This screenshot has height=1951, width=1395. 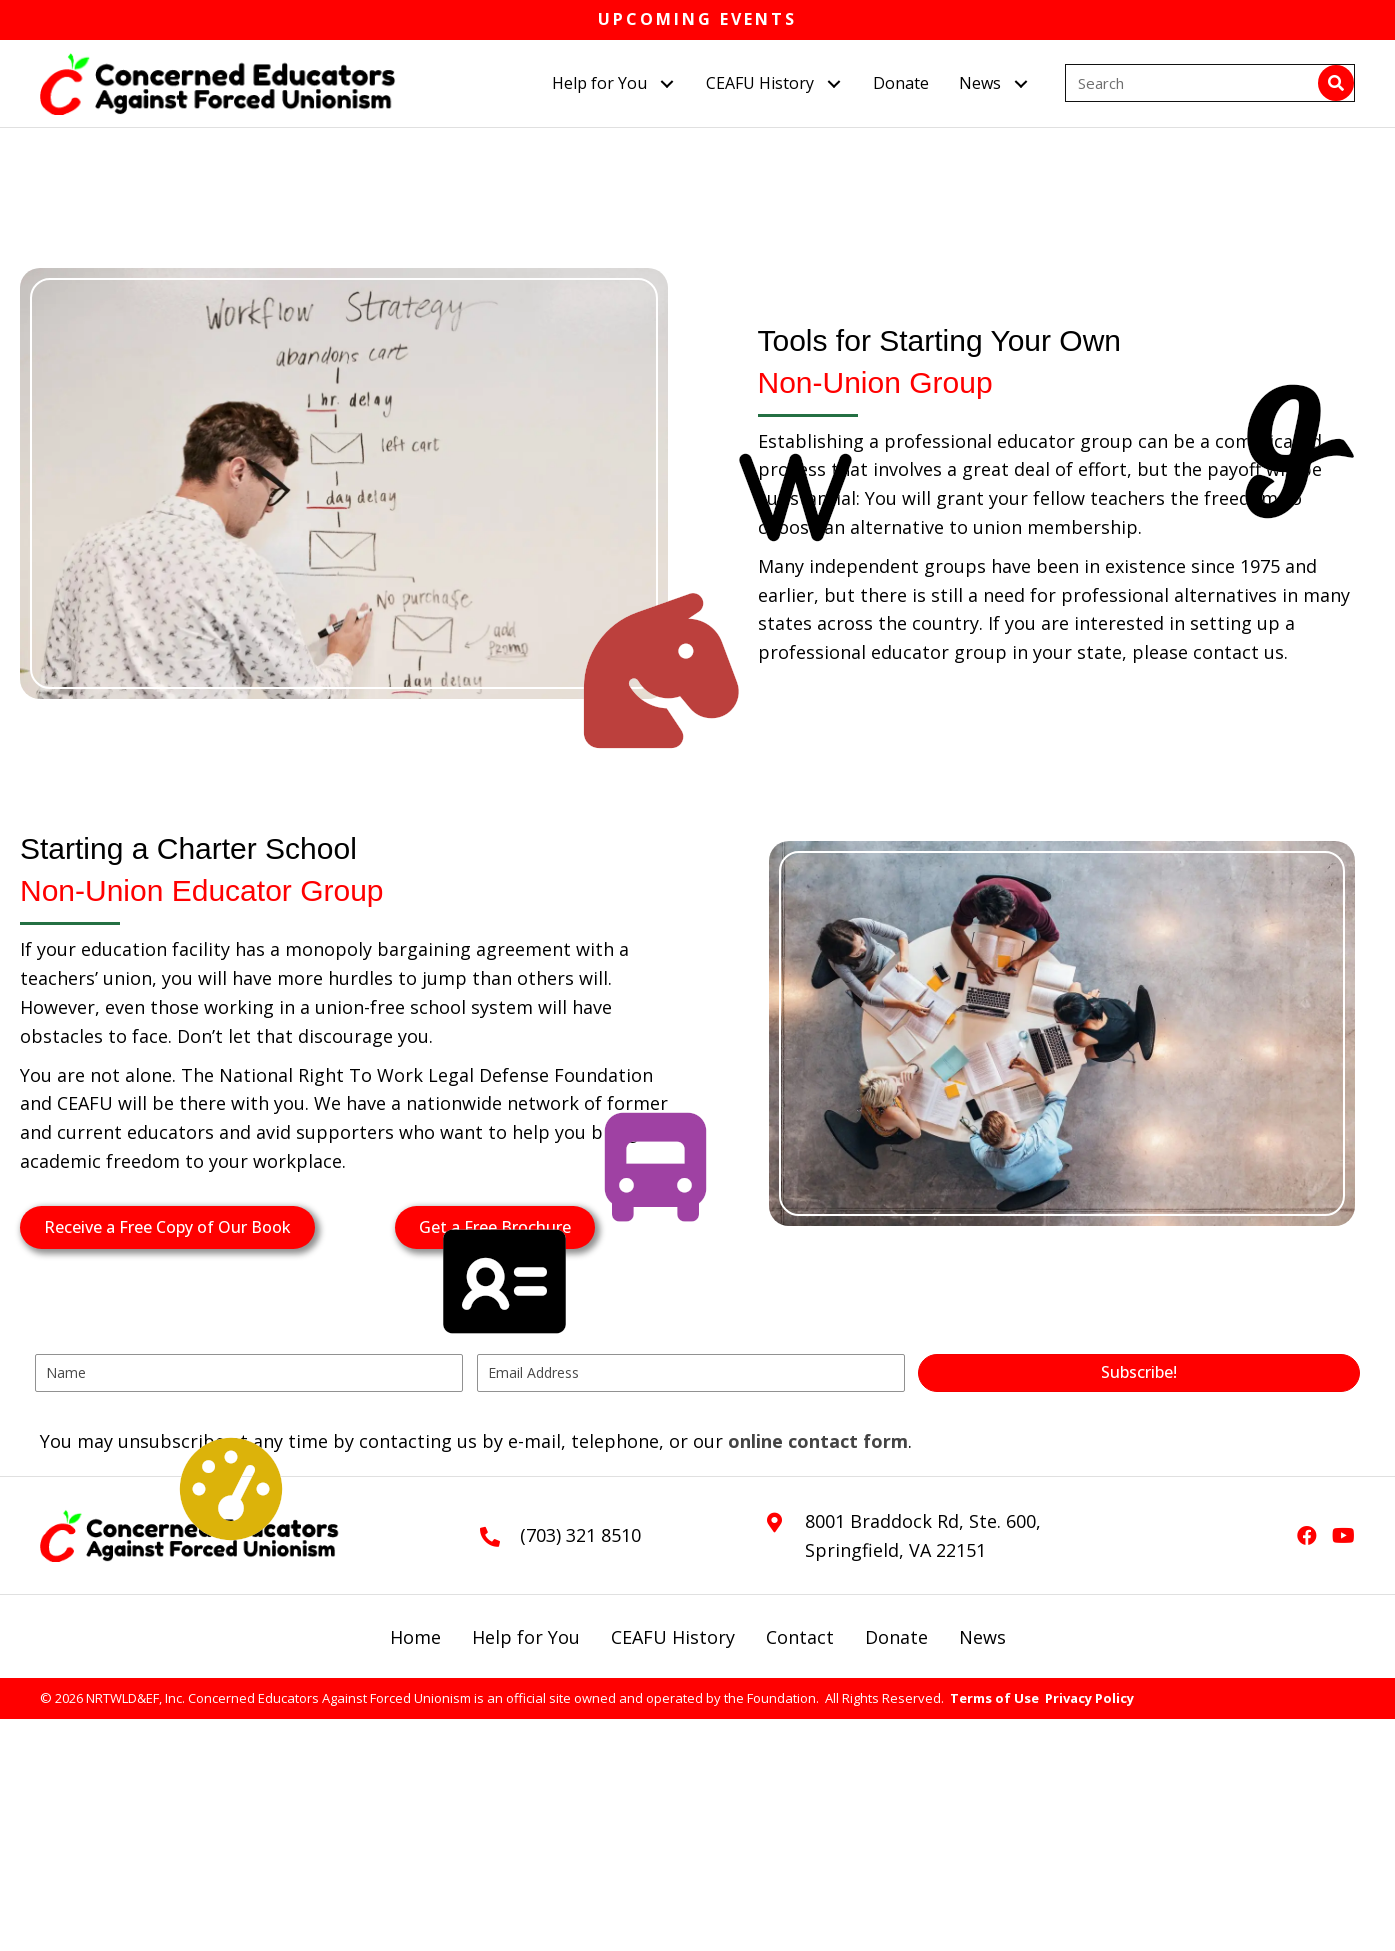 What do you see at coordinates (504, 1281) in the screenshot?
I see `view profile or account details` at bounding box center [504, 1281].